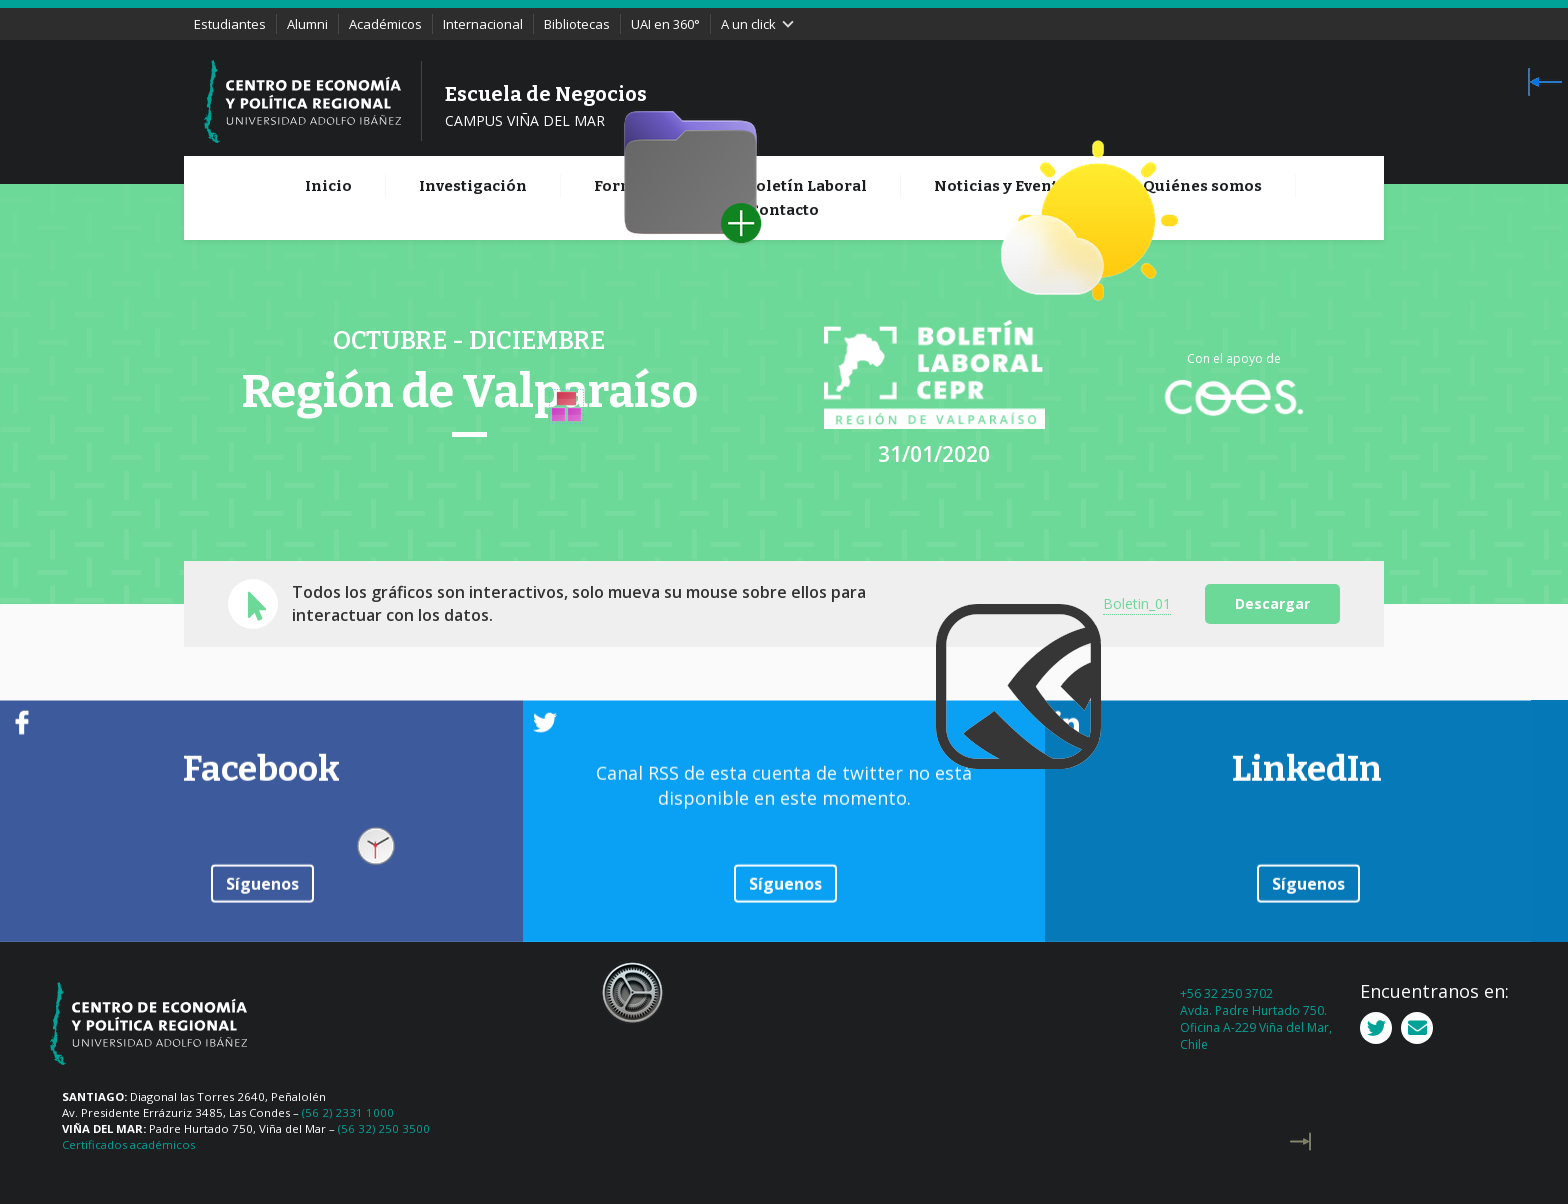 The height and width of the screenshot is (1204, 1568). What do you see at coordinates (1545, 82) in the screenshot?
I see `go to the first item in a list or sequence` at bounding box center [1545, 82].